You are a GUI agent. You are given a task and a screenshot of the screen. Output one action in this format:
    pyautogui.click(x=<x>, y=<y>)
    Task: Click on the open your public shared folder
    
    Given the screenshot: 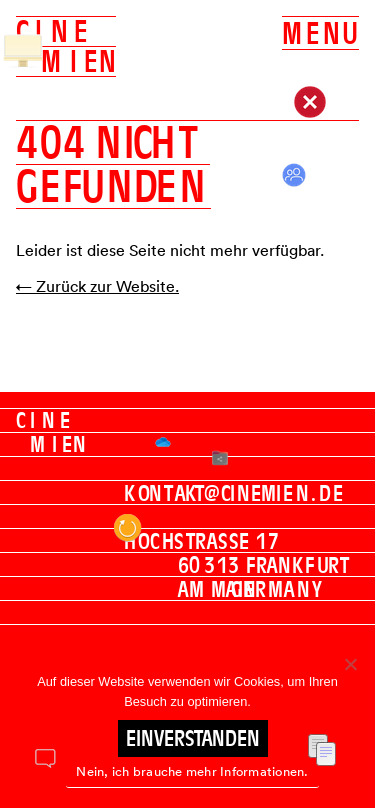 What is the action you would take?
    pyautogui.click(x=220, y=458)
    